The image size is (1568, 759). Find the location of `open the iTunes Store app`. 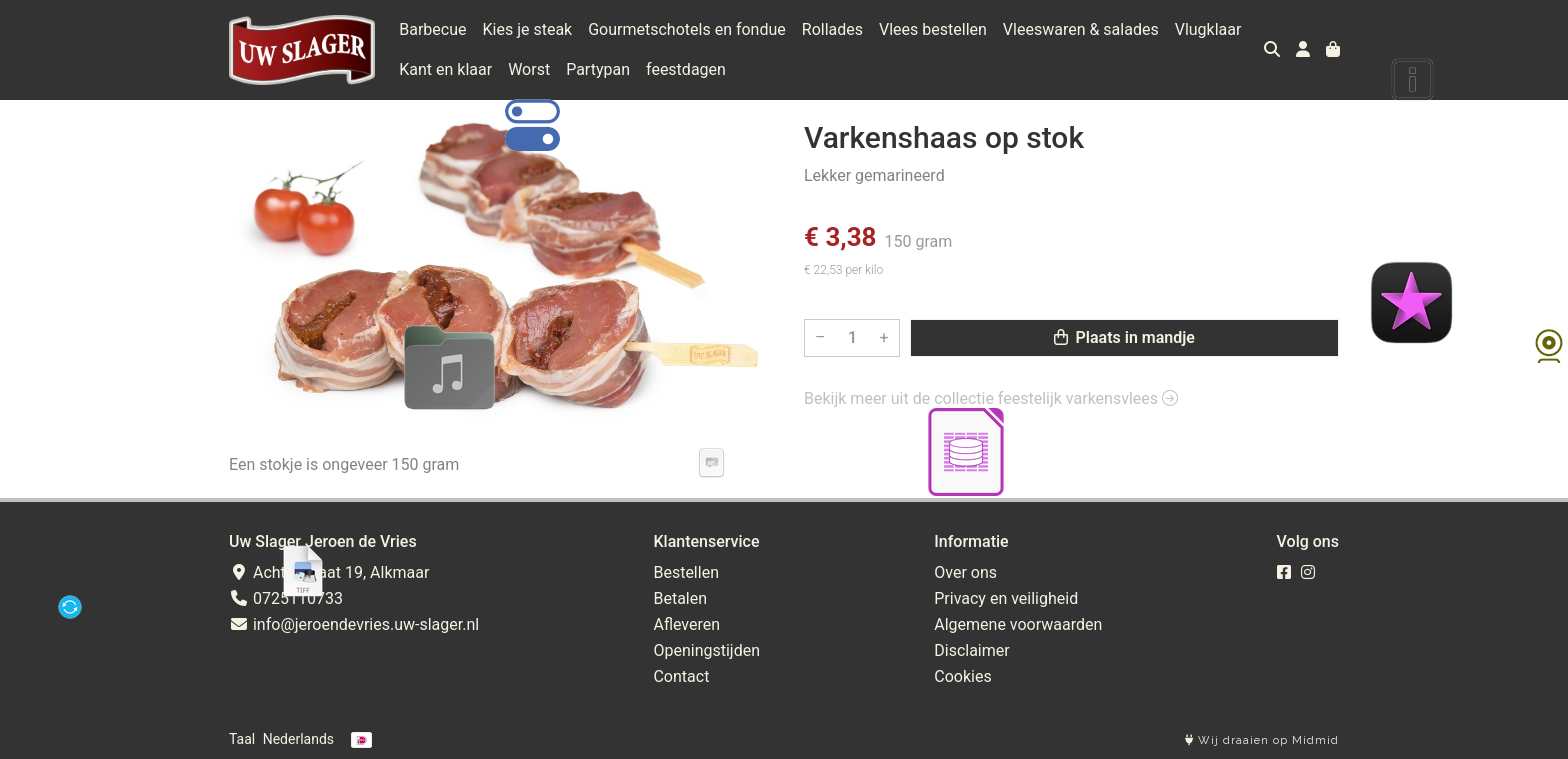

open the iTunes Store app is located at coordinates (1411, 302).